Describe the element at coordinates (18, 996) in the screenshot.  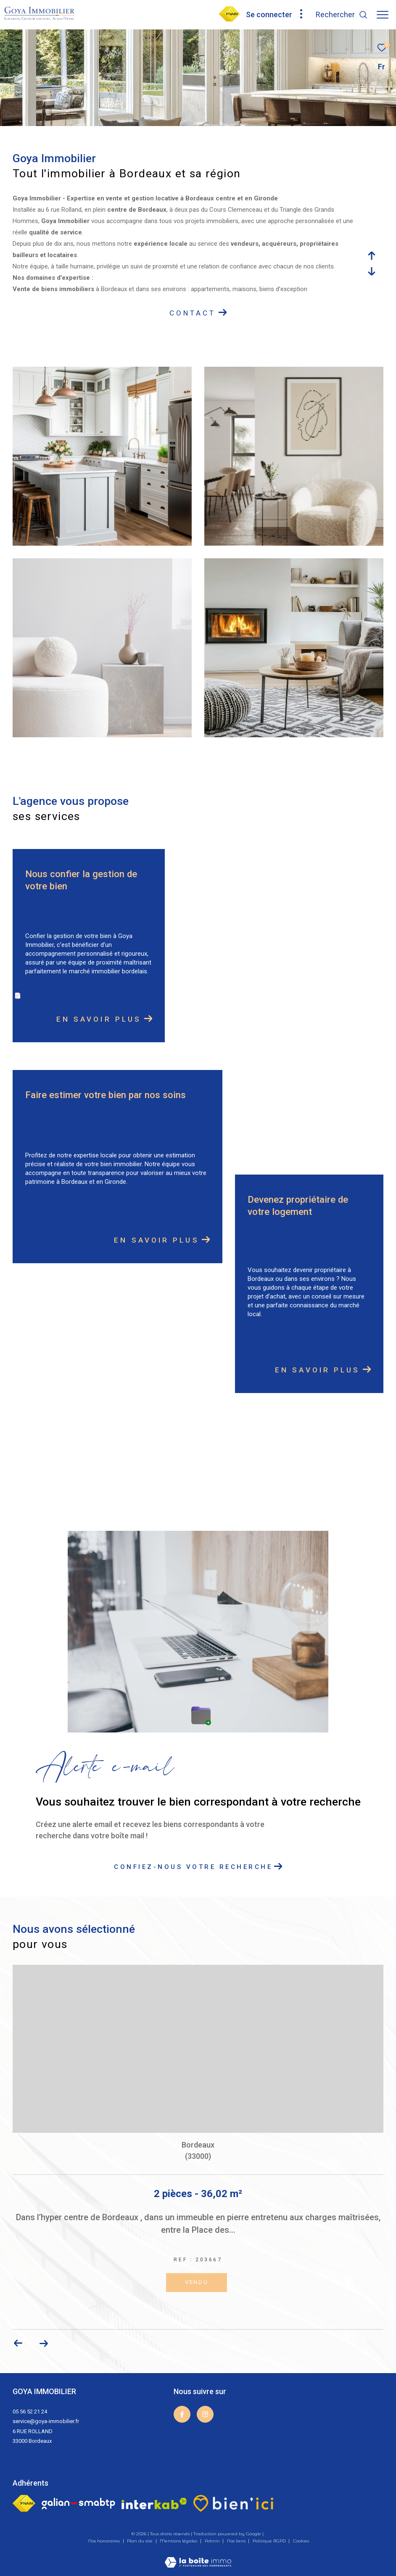
I see `indicates a sass stylesheet file` at that location.